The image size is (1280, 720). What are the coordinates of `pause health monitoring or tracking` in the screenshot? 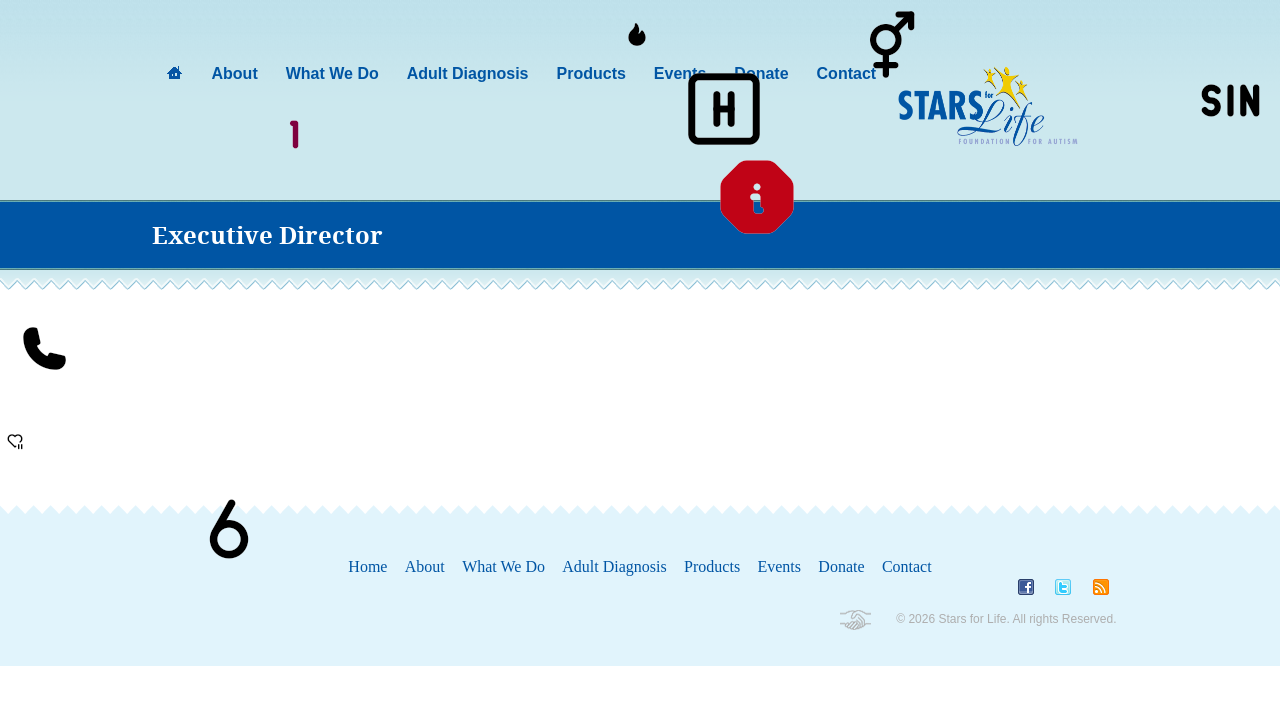 It's located at (15, 441).